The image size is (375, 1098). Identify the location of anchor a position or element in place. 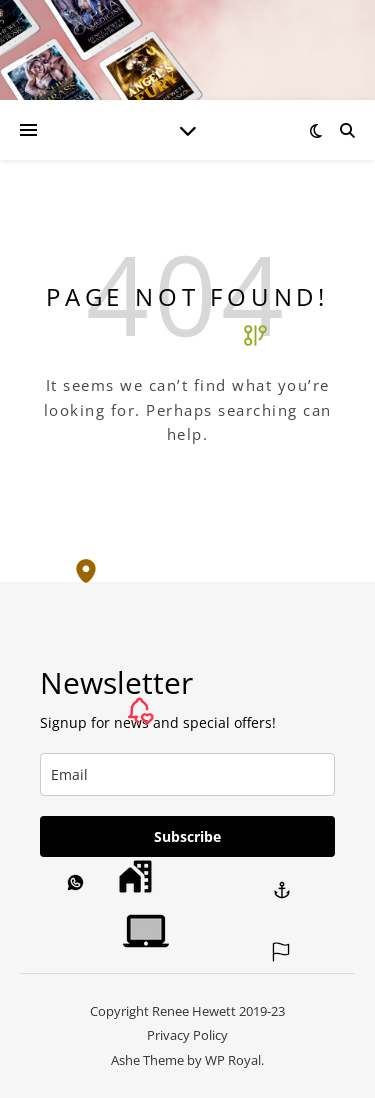
(282, 890).